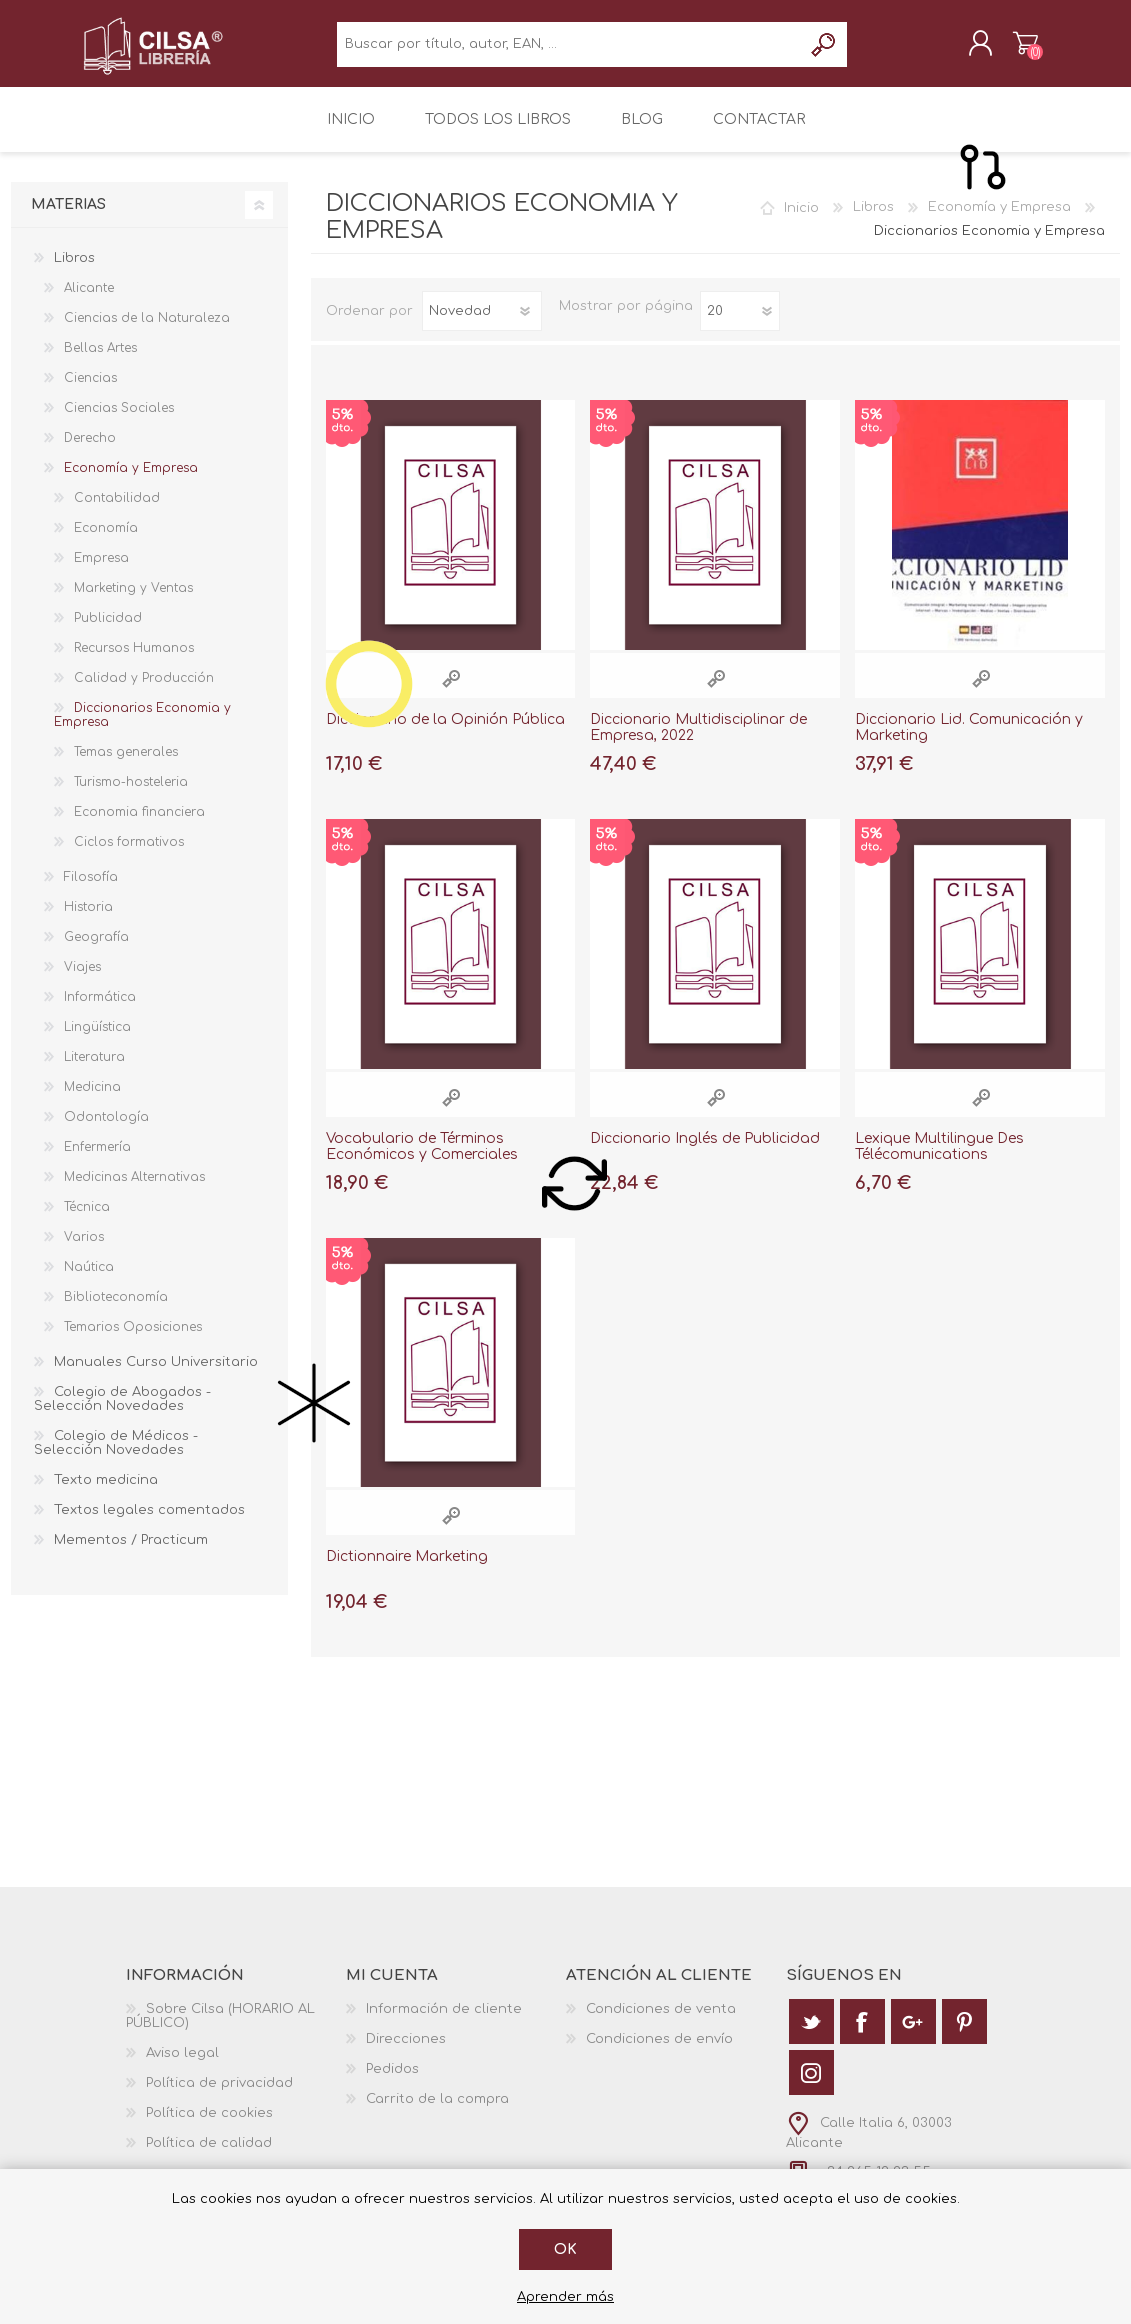  I want to click on create a new pull request, so click(983, 167).